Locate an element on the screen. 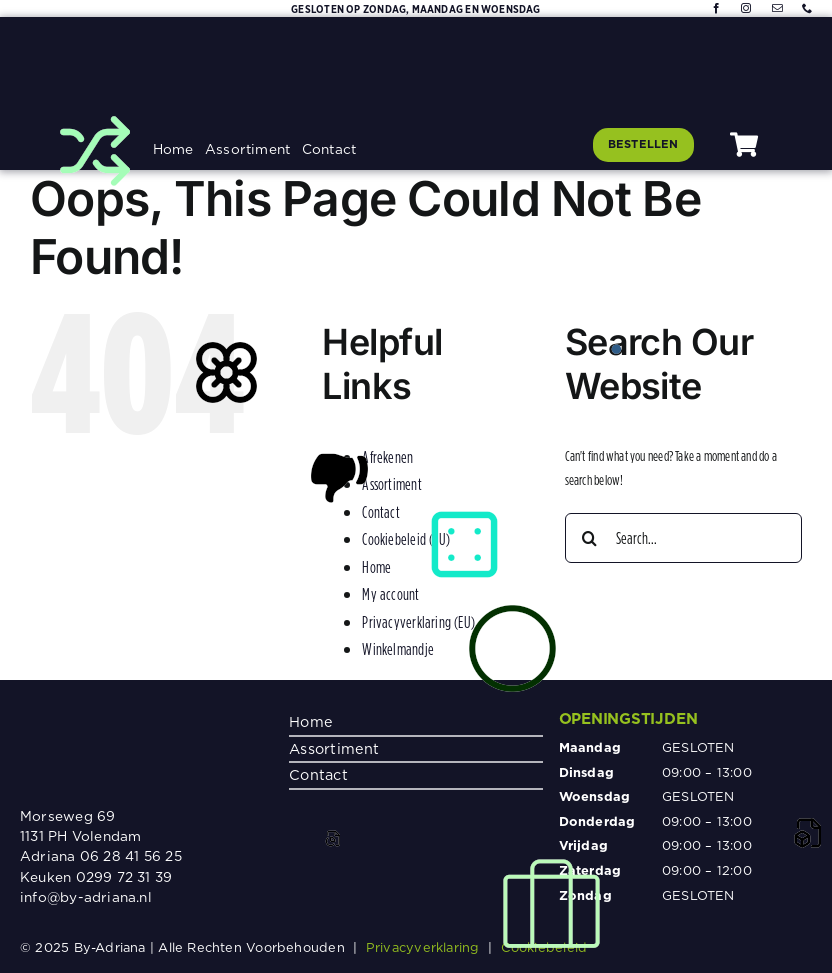 The width and height of the screenshot is (832, 973). dislike or downvote content is located at coordinates (339, 475).